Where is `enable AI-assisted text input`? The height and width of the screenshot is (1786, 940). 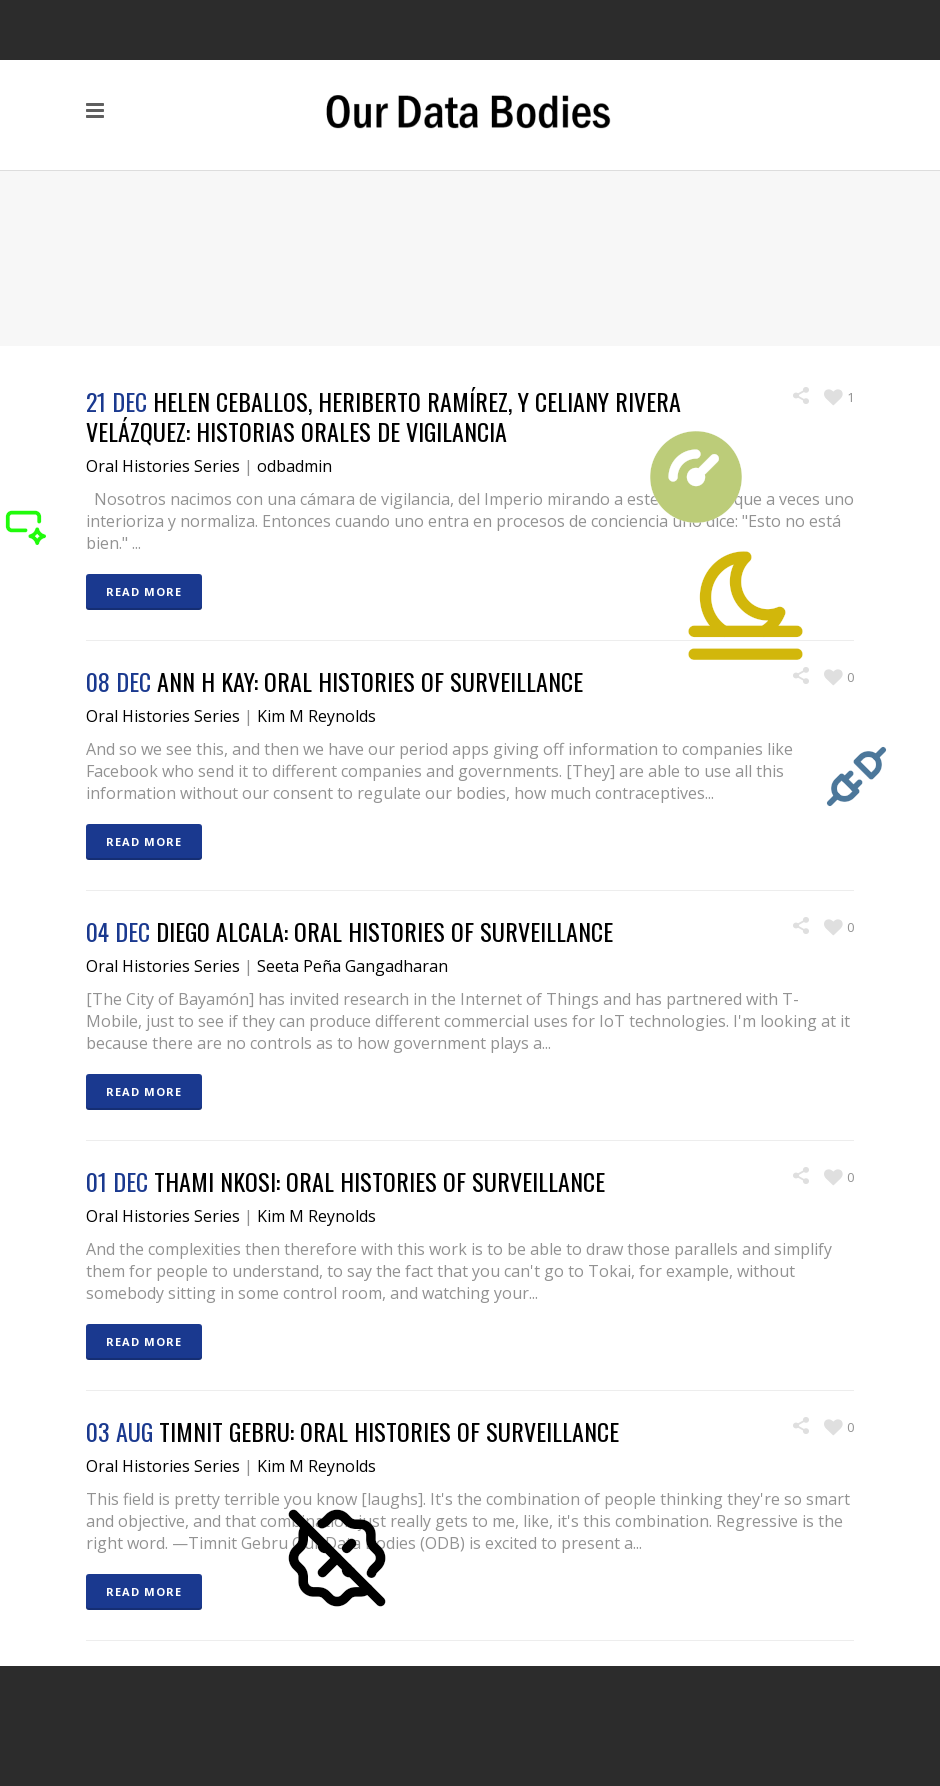 enable AI-assisted text input is located at coordinates (23, 522).